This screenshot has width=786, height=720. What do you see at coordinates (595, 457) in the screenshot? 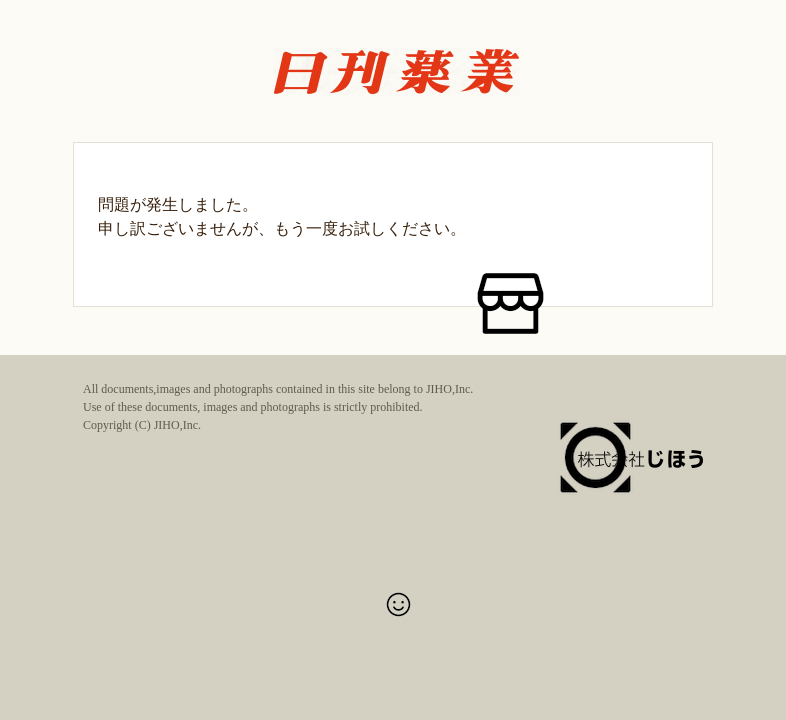
I see `expand content to fullscreen mode` at bounding box center [595, 457].